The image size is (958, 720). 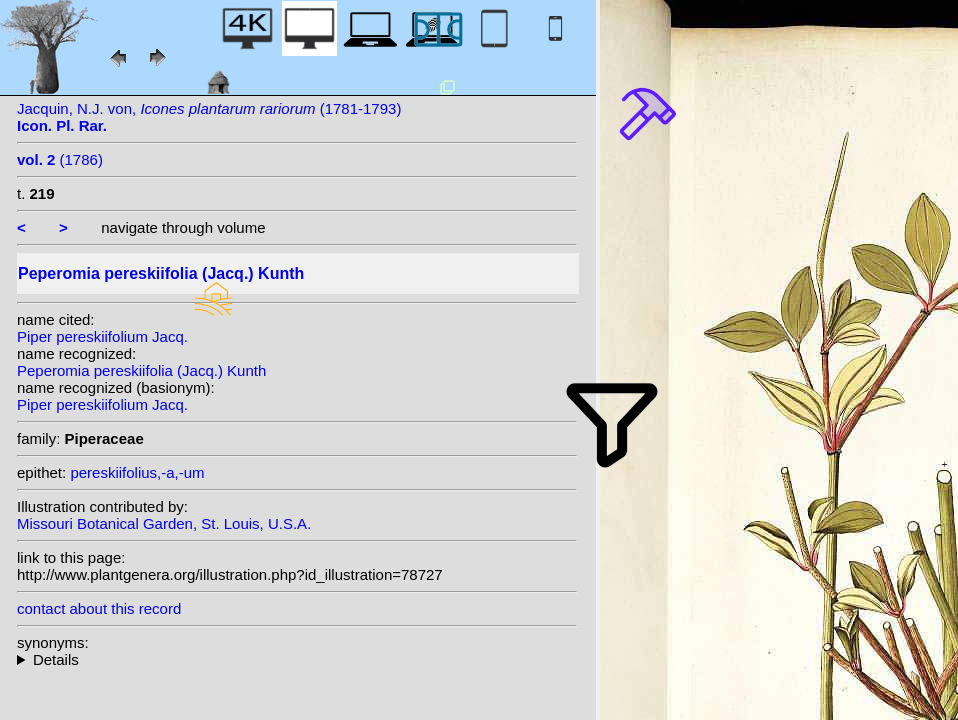 I want to click on access farm or agricultural features, so click(x=213, y=299).